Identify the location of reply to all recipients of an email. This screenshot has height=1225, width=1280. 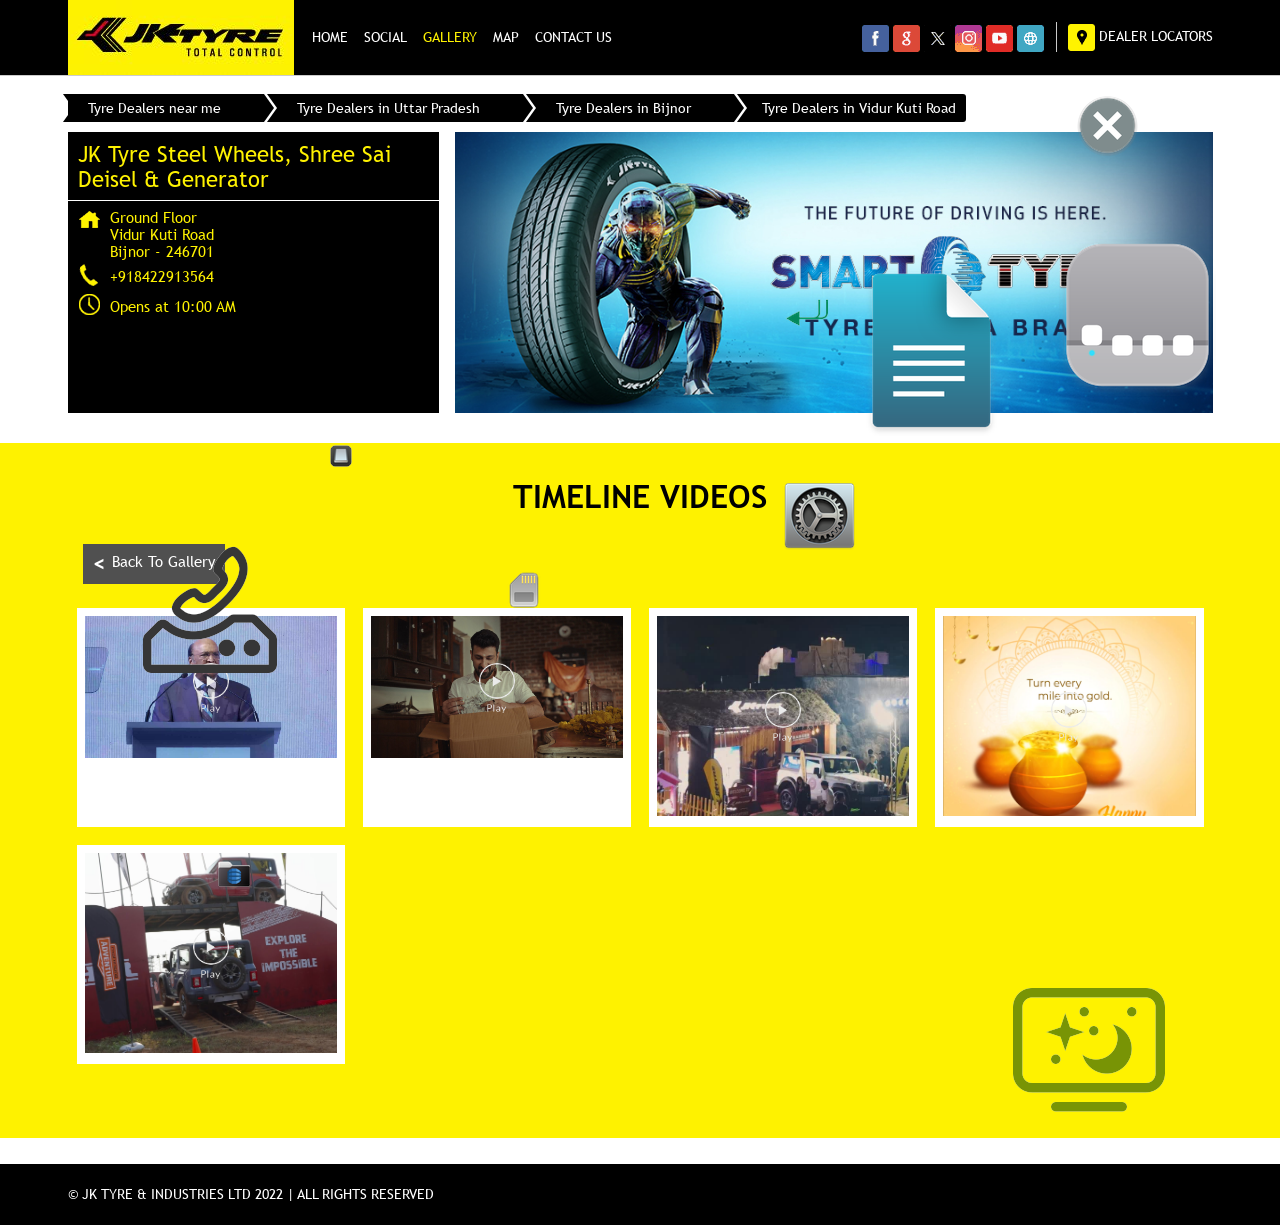
(806, 309).